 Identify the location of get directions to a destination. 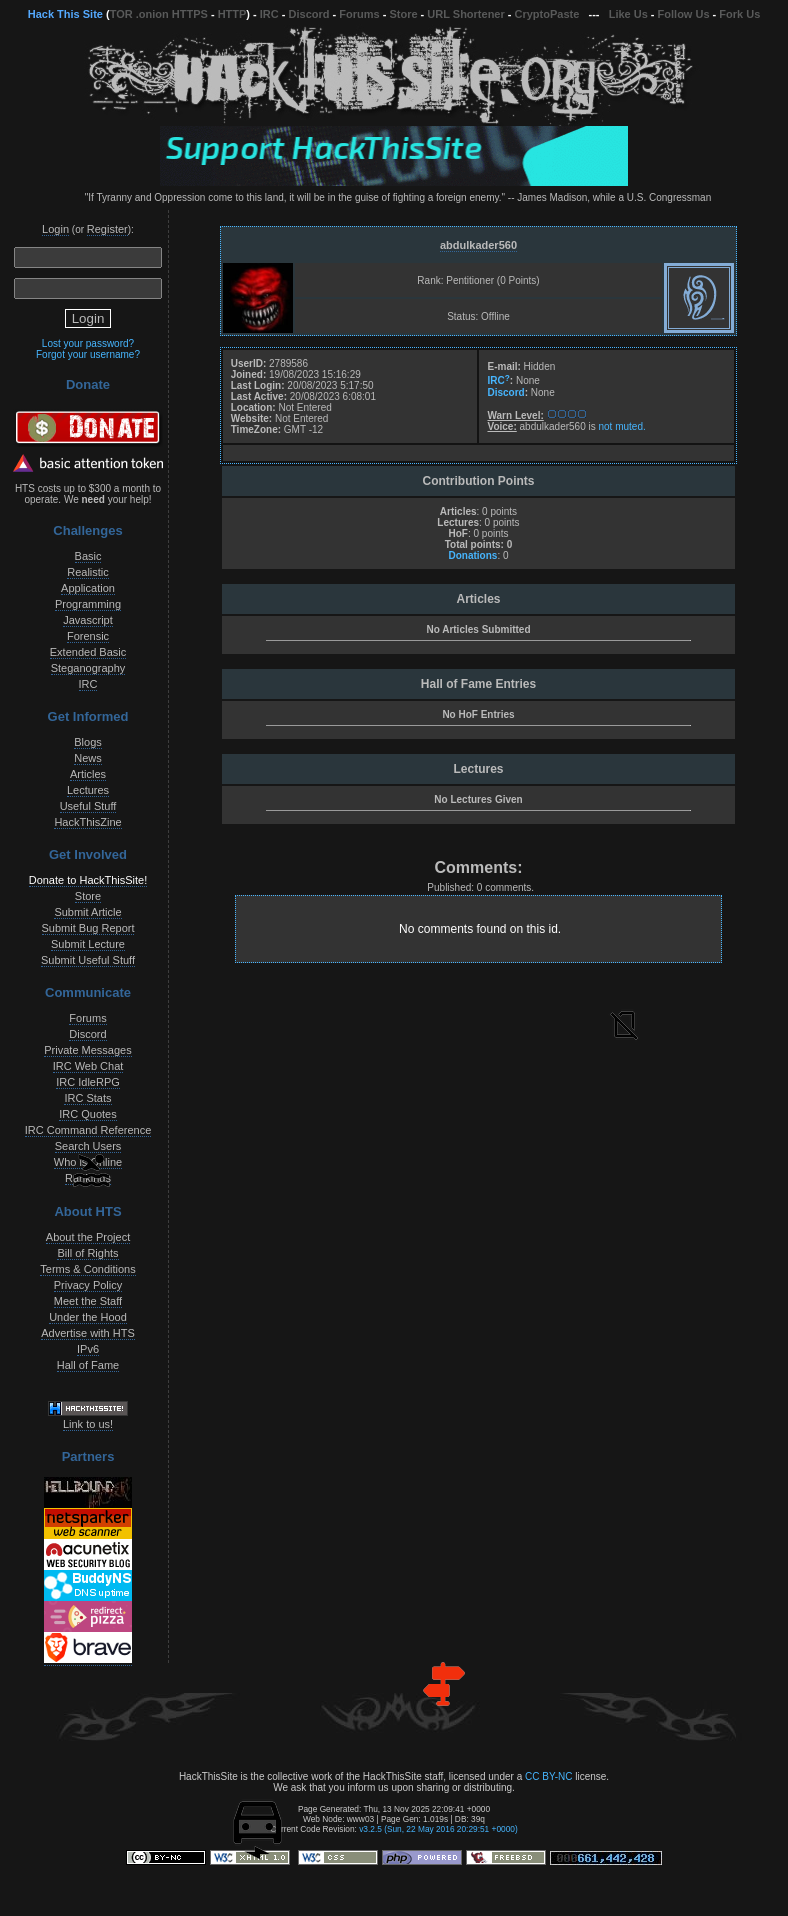
(443, 1684).